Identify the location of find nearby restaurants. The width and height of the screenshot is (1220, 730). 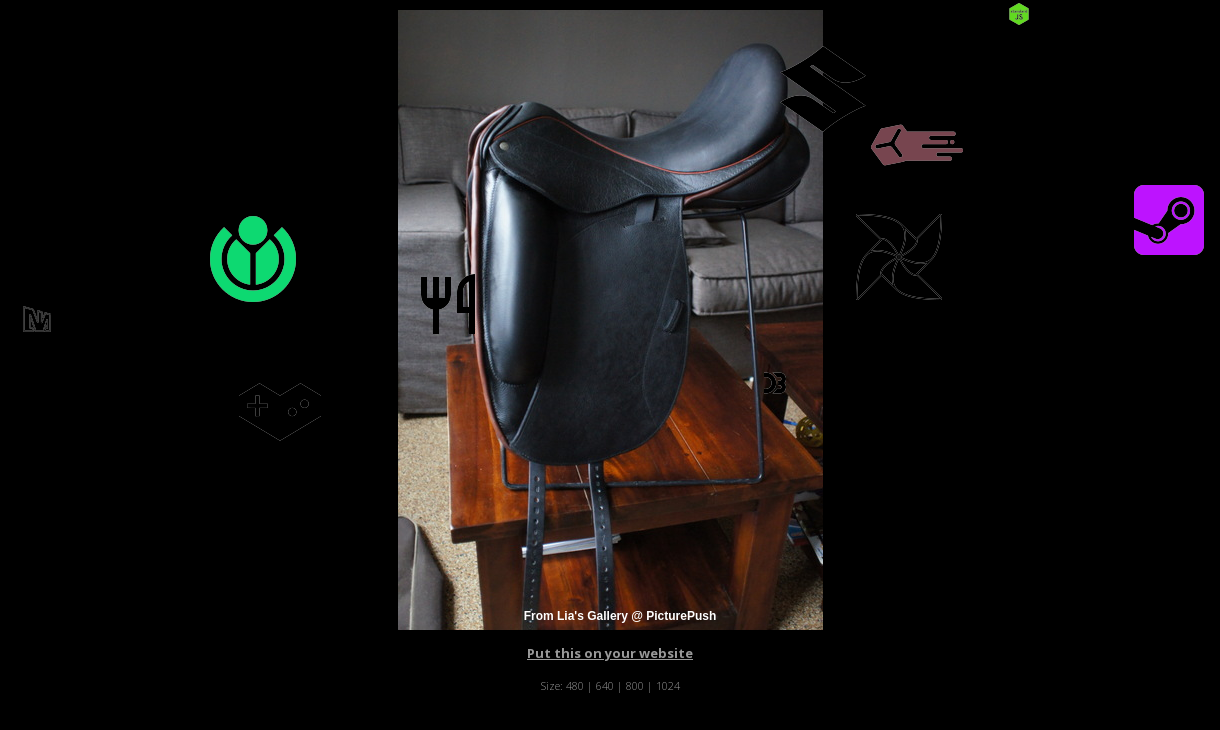
(448, 304).